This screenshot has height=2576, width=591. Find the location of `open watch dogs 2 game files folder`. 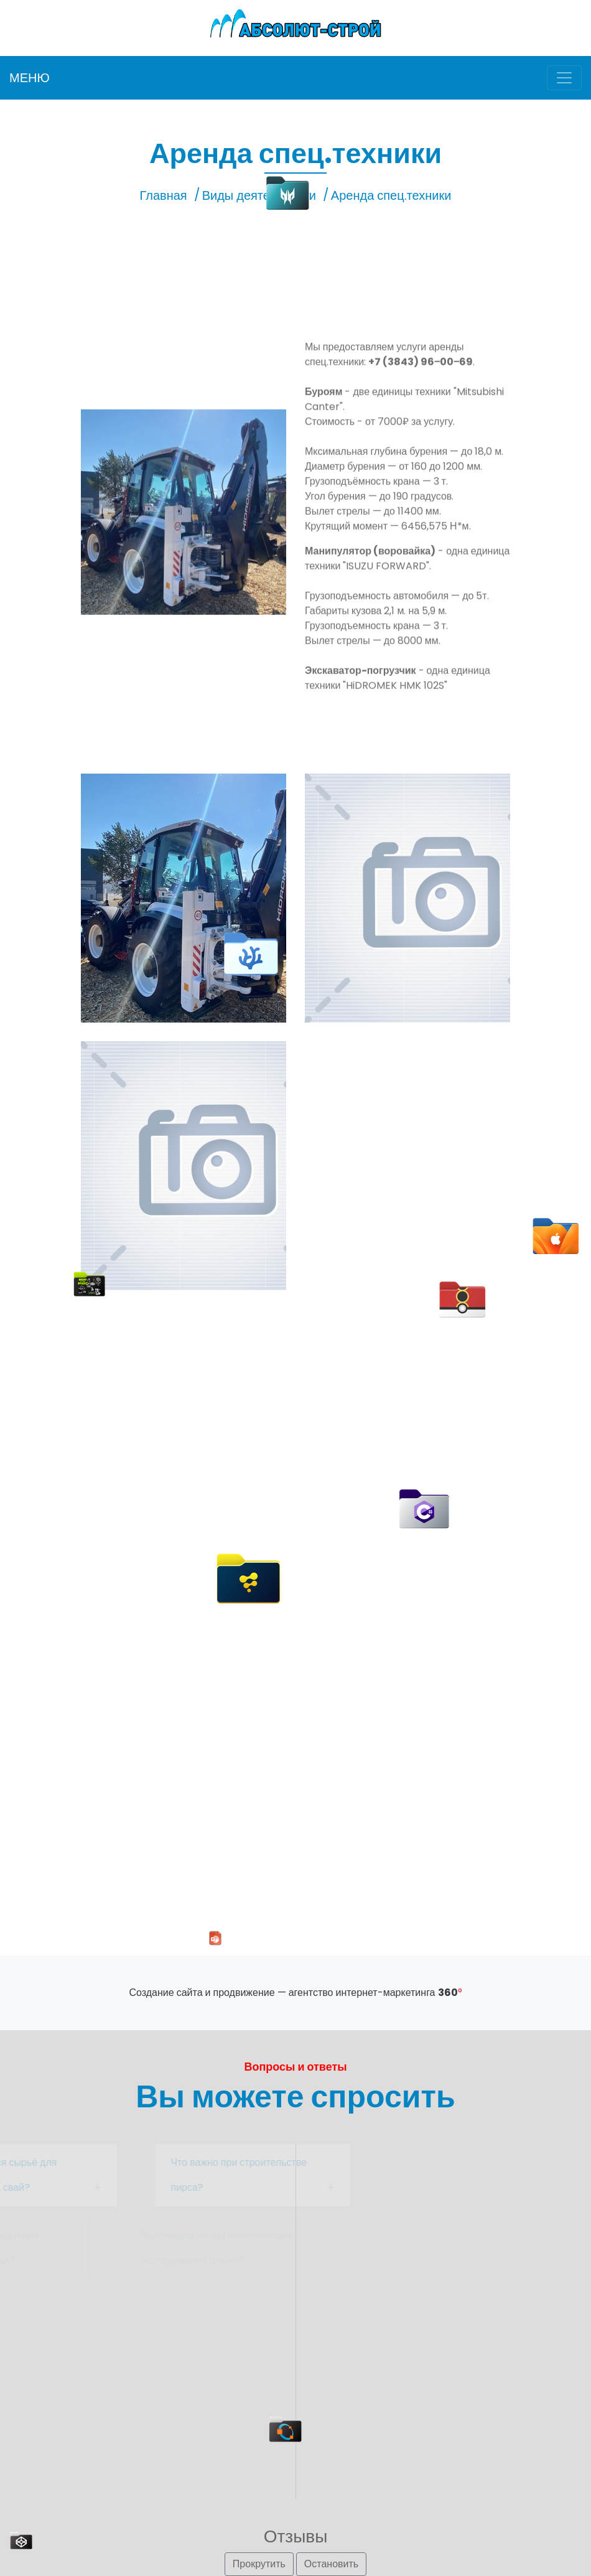

open watch dogs 2 game files folder is located at coordinates (89, 1285).